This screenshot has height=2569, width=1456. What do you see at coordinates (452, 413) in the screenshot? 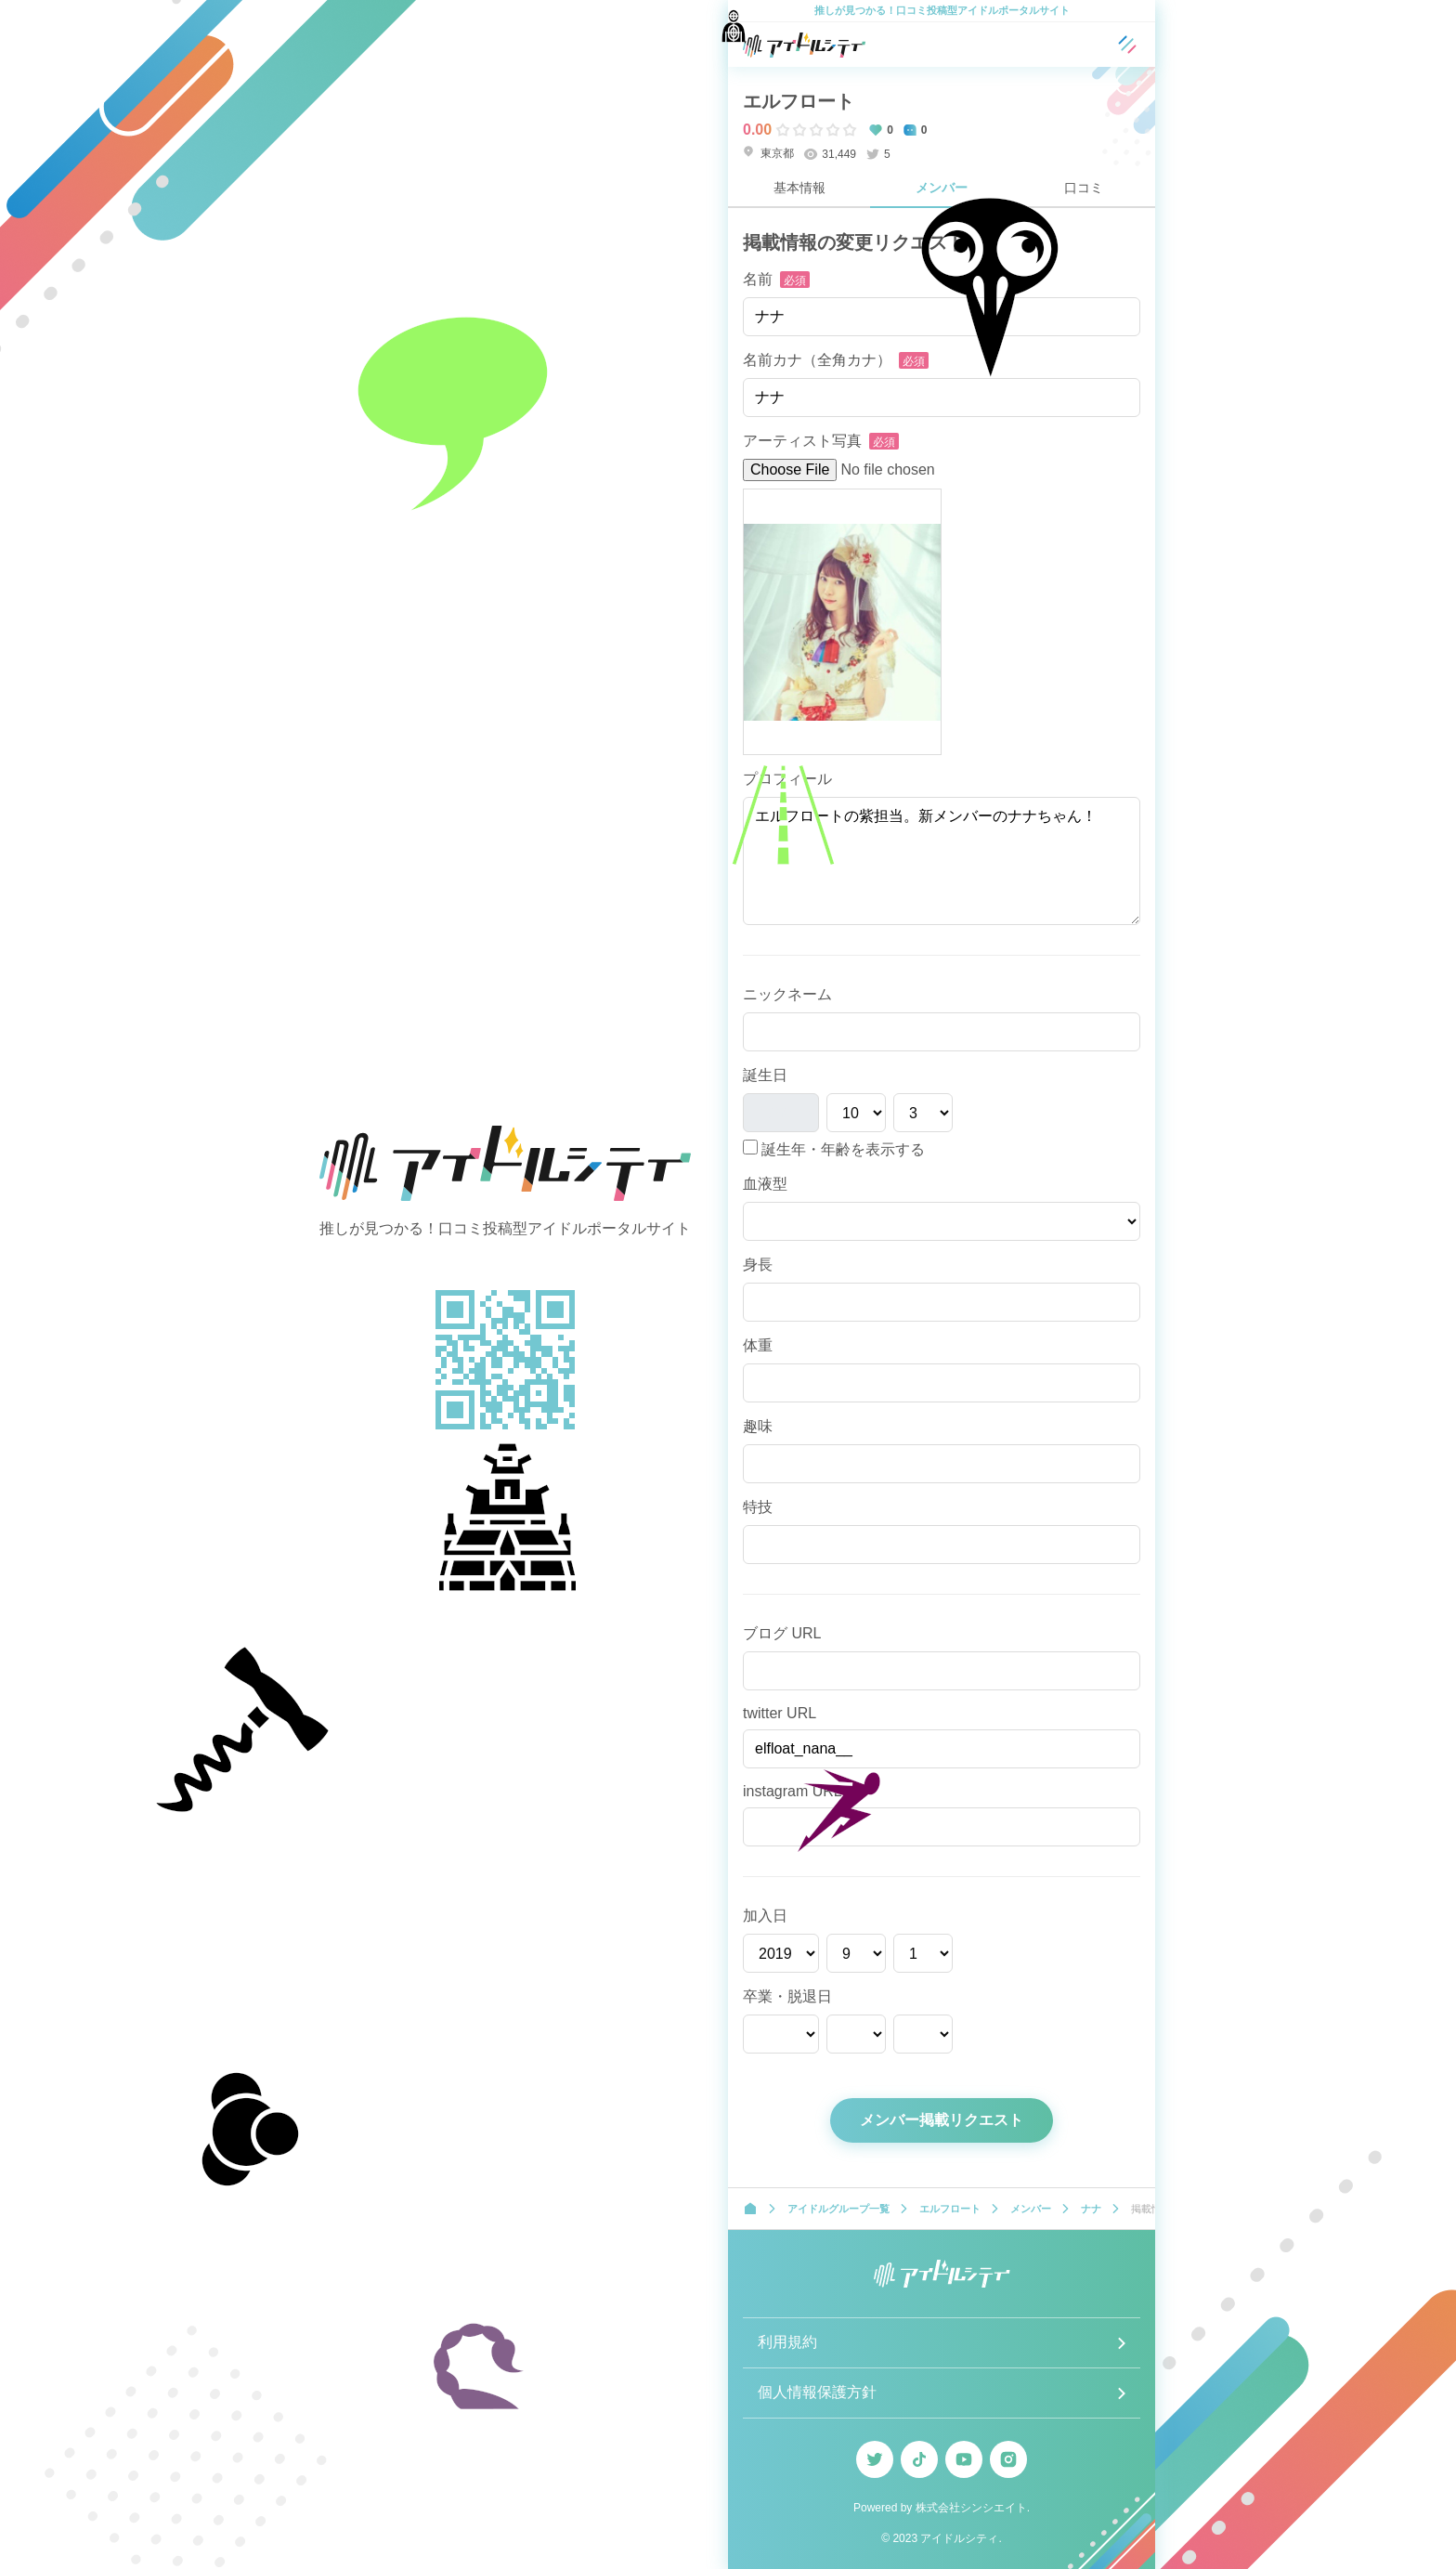
I see `open chat or messaging feature` at bounding box center [452, 413].